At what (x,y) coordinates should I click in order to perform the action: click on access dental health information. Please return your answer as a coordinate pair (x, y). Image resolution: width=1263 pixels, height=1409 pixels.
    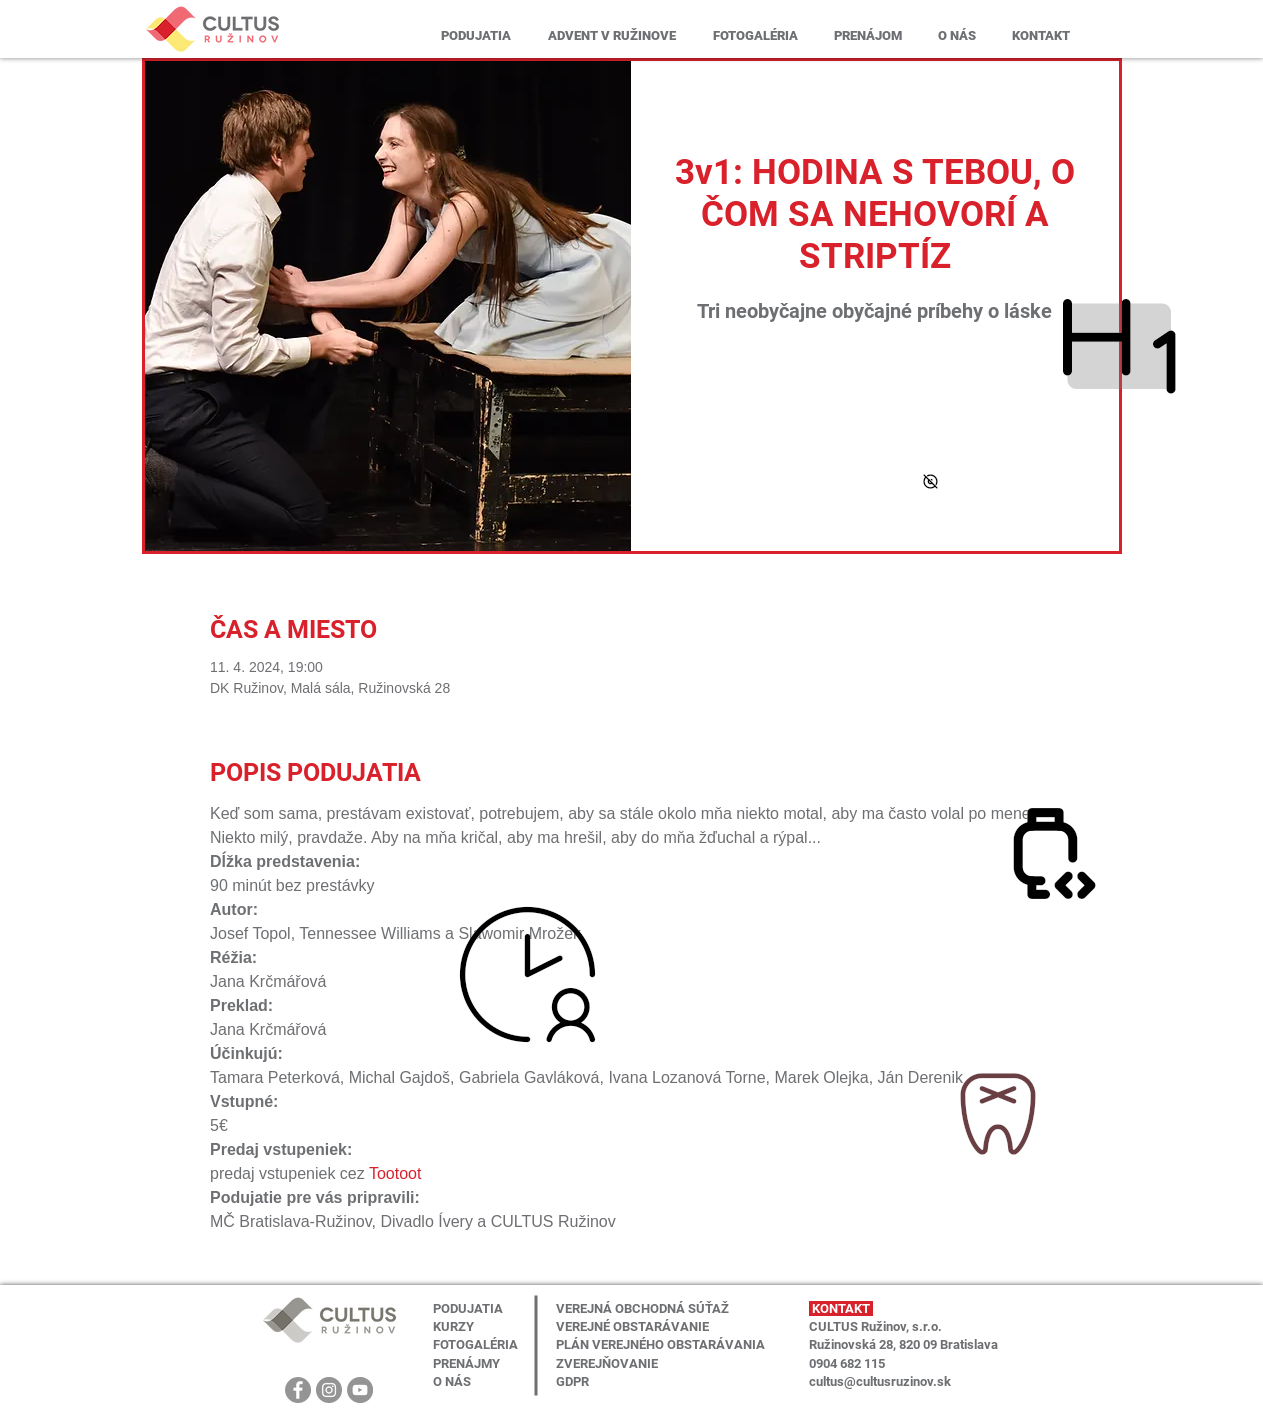
    Looking at the image, I should click on (998, 1114).